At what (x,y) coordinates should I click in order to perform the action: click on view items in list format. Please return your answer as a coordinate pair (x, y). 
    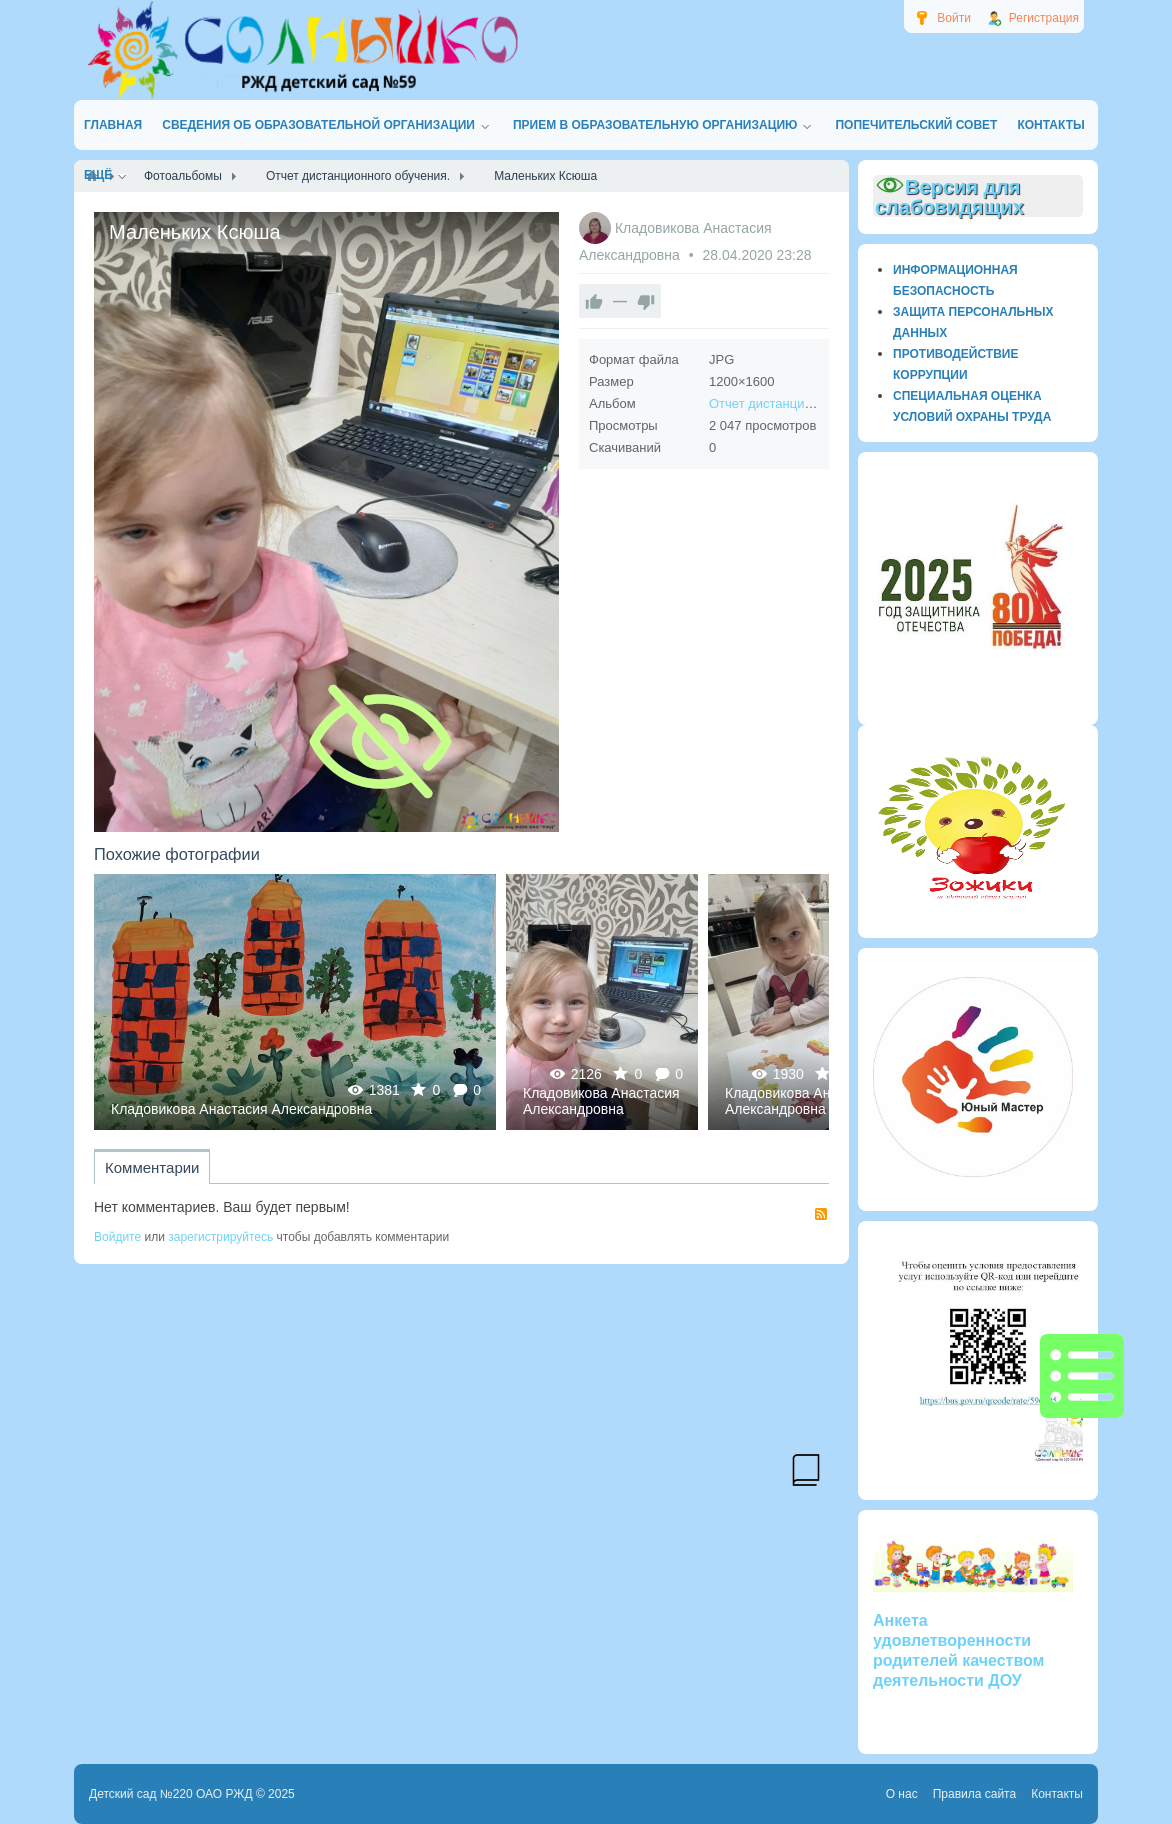
    Looking at the image, I should click on (1082, 1376).